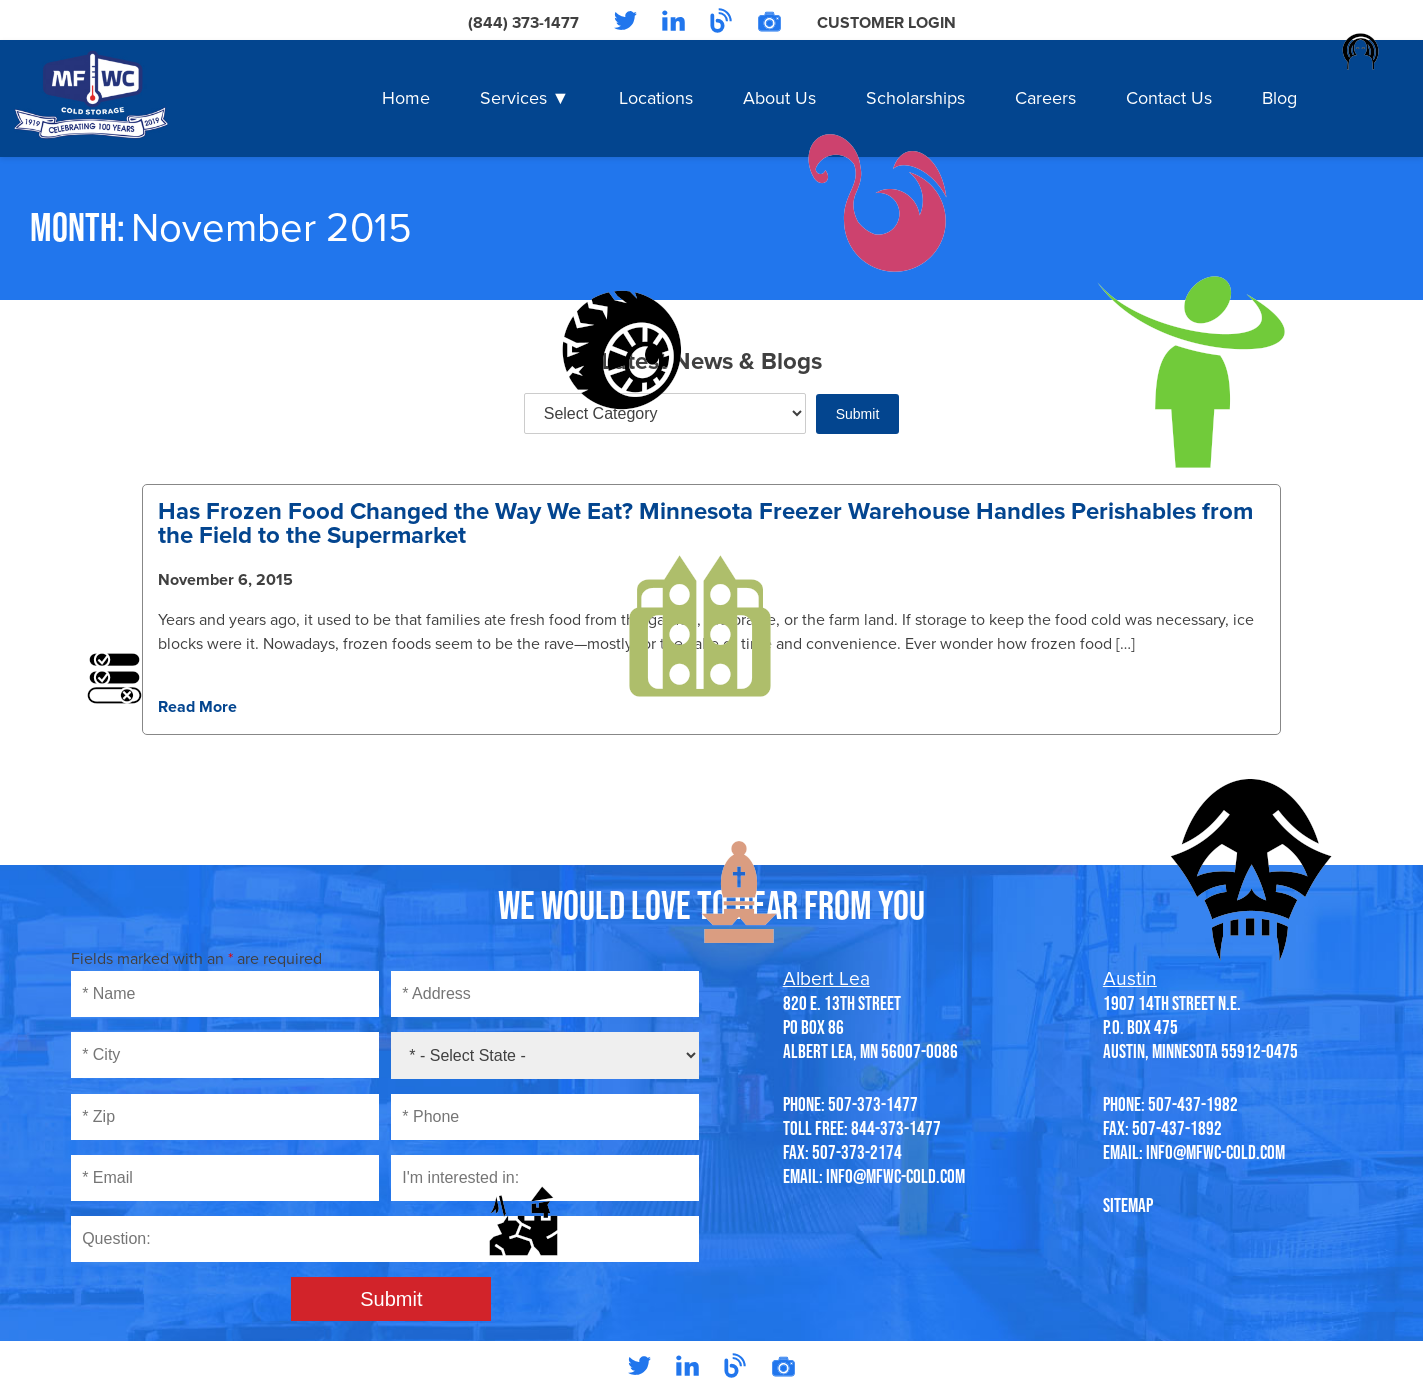 The image size is (1423, 1392). What do you see at coordinates (114, 678) in the screenshot?
I see `adjust settings with multiple toggle switches` at bounding box center [114, 678].